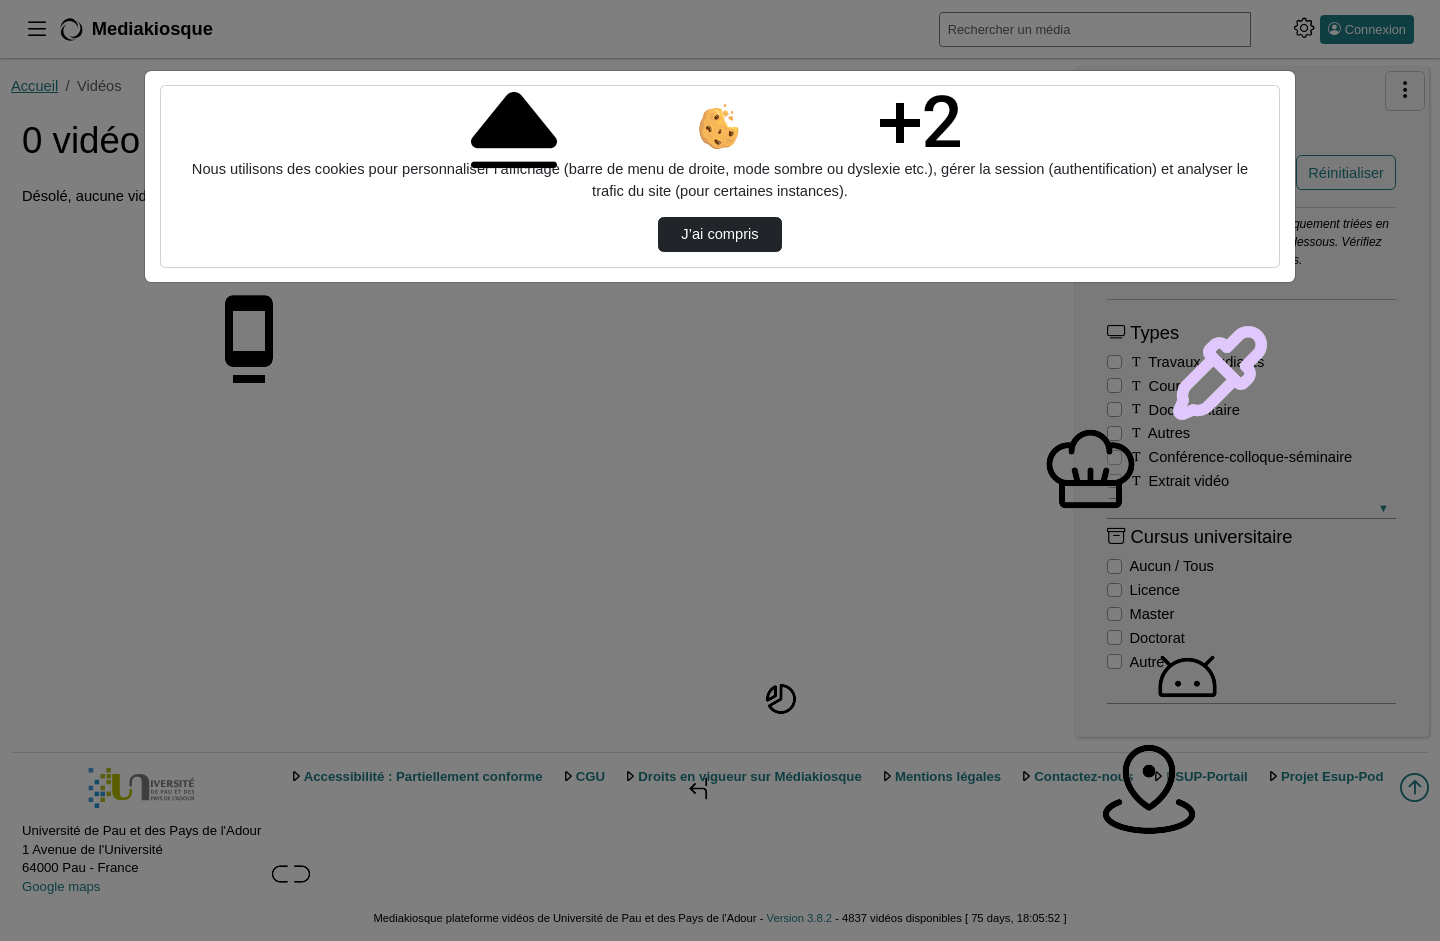  Describe the element at coordinates (291, 874) in the screenshot. I see `unlink or break a connected item` at that location.